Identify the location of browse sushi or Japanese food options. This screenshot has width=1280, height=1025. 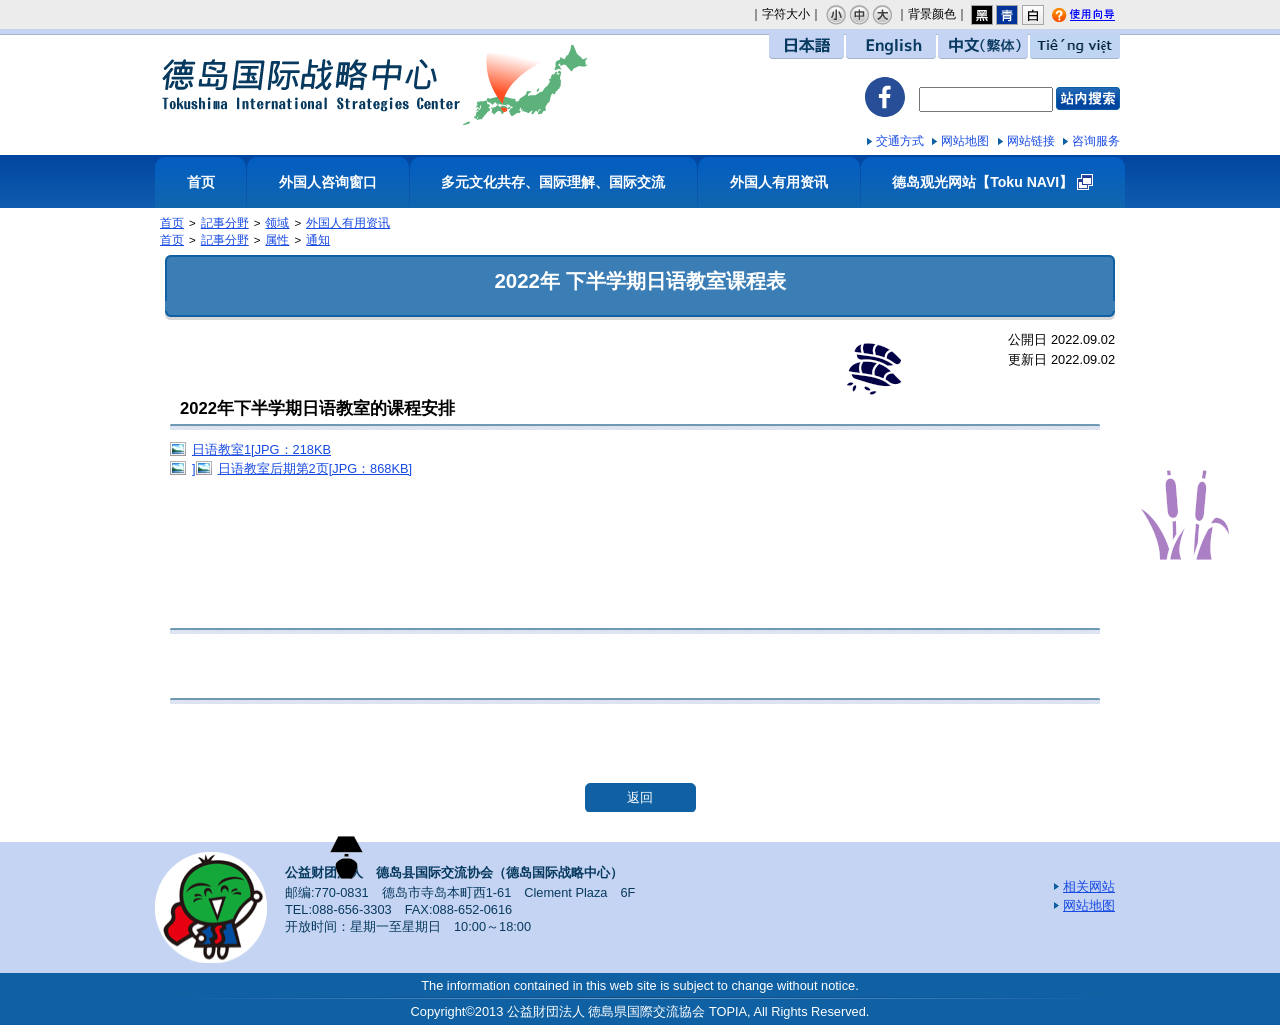
(874, 369).